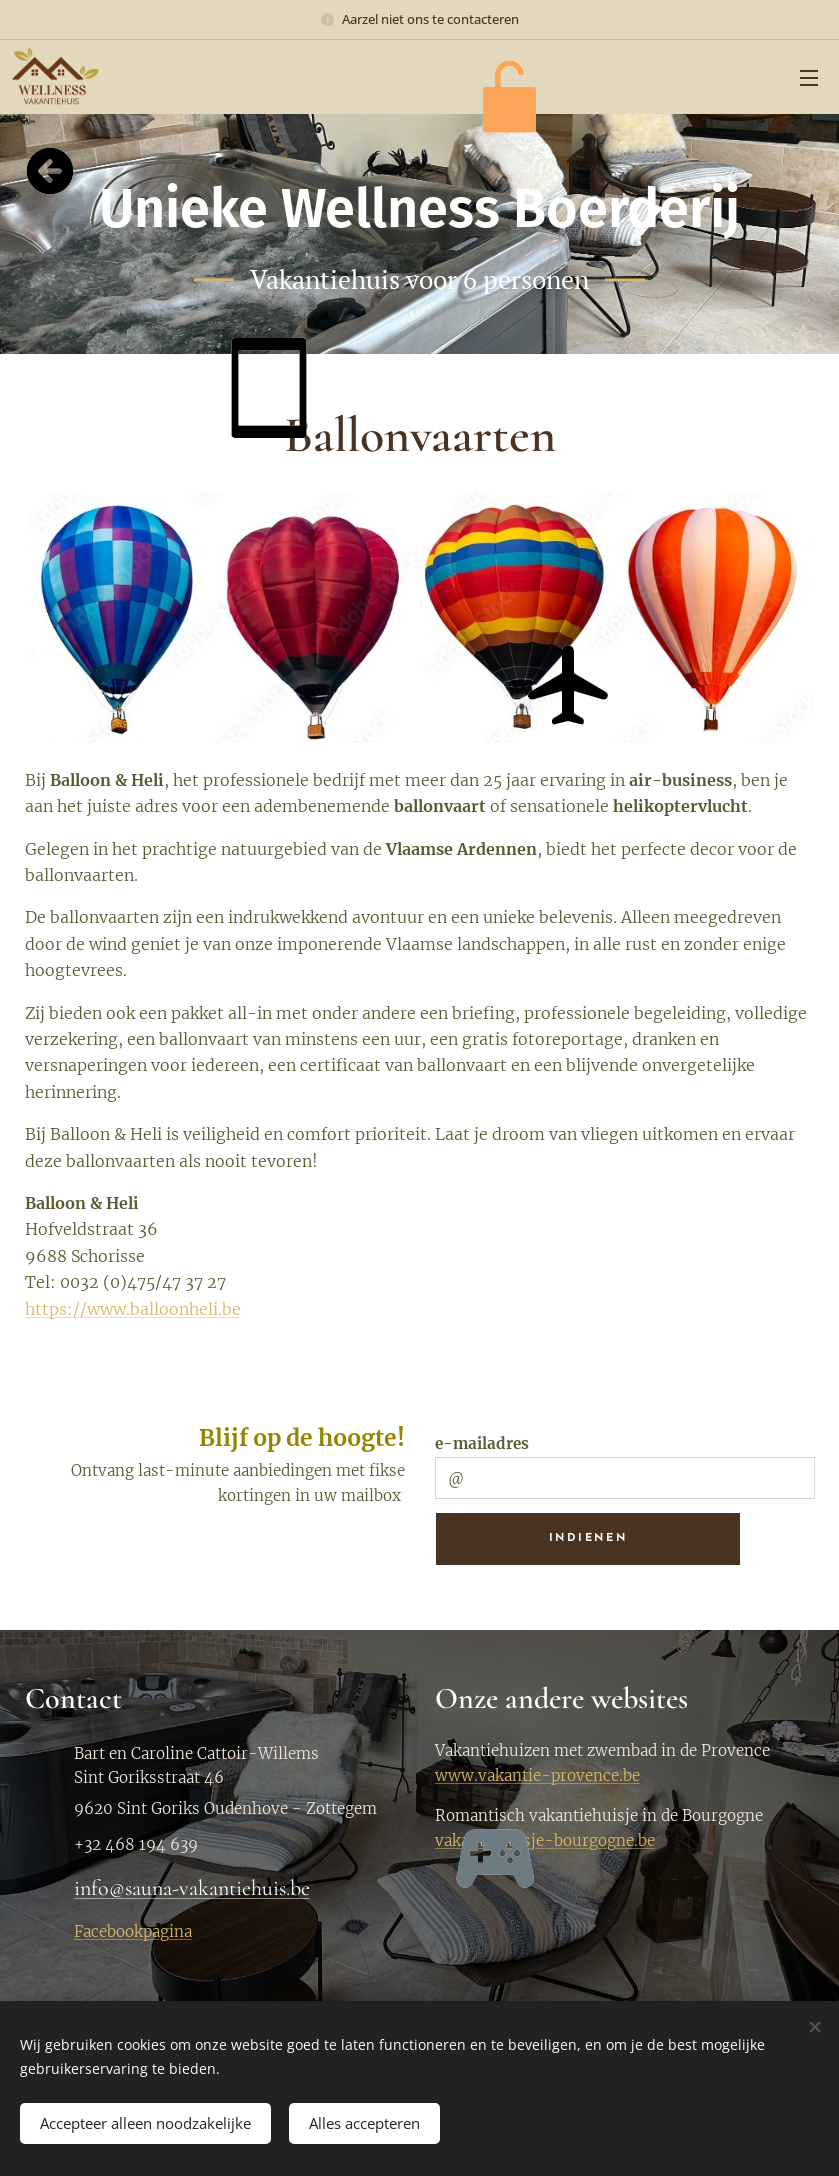 This screenshot has width=839, height=2176. Describe the element at coordinates (269, 388) in the screenshot. I see `switch to tablet display mode` at that location.